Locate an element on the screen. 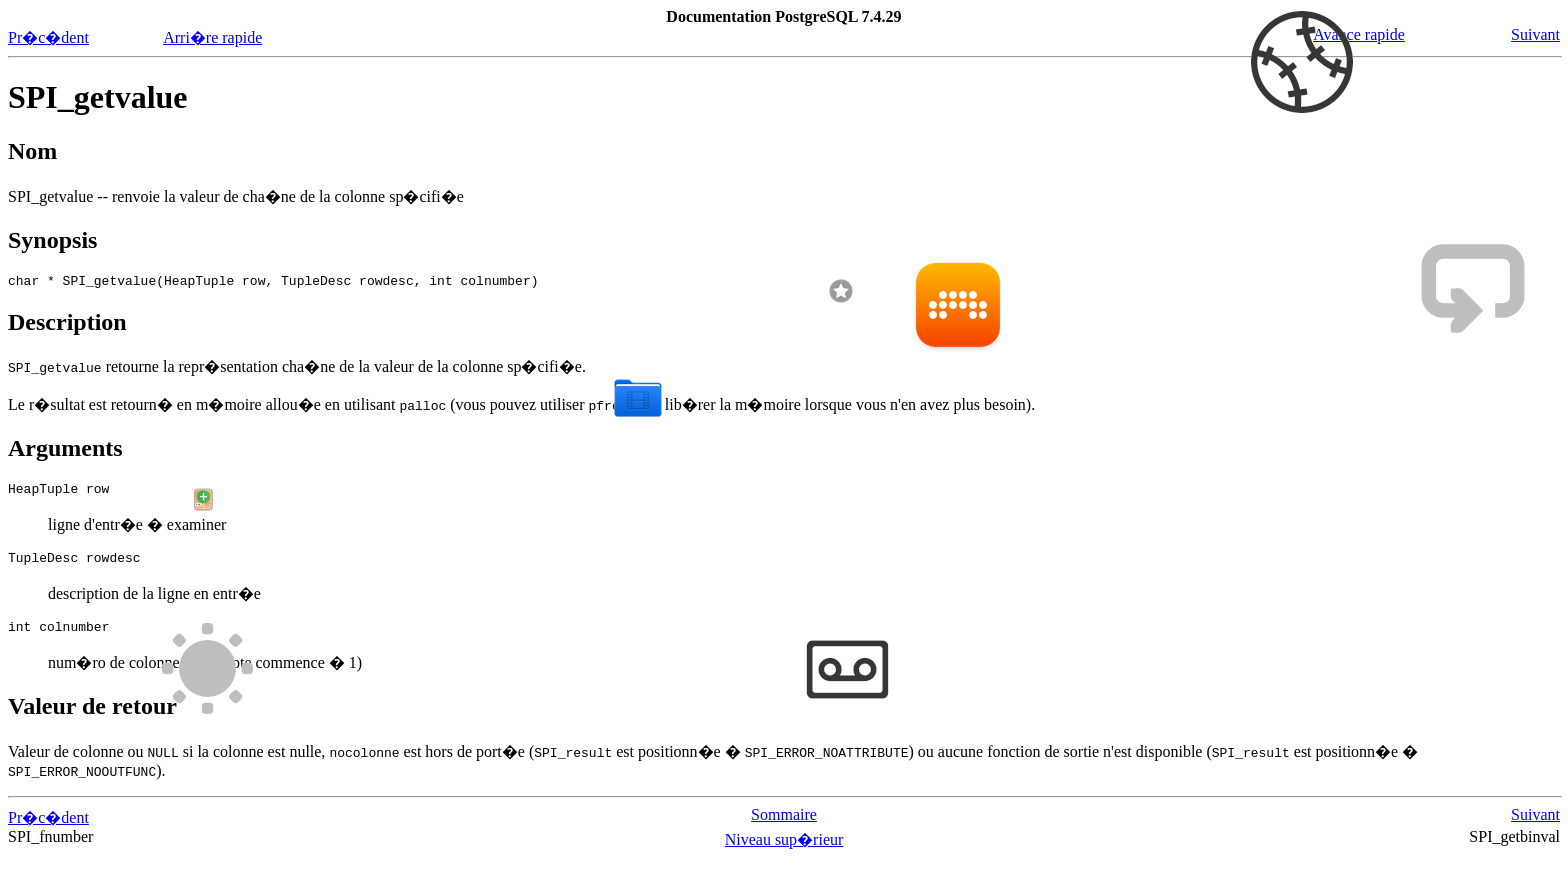 The width and height of the screenshot is (1568, 870). indicates audio tape or cassette media is located at coordinates (847, 669).